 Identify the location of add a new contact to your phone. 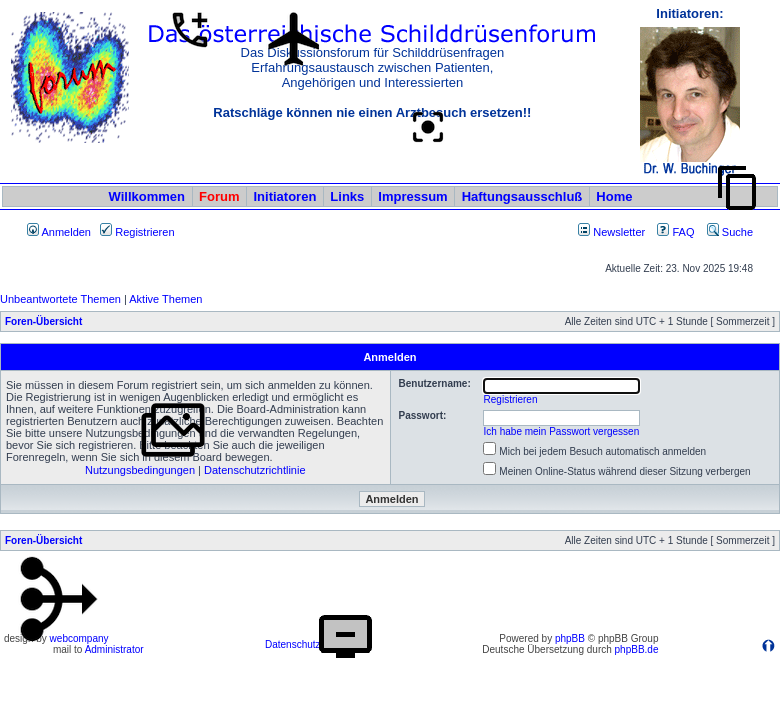
(190, 30).